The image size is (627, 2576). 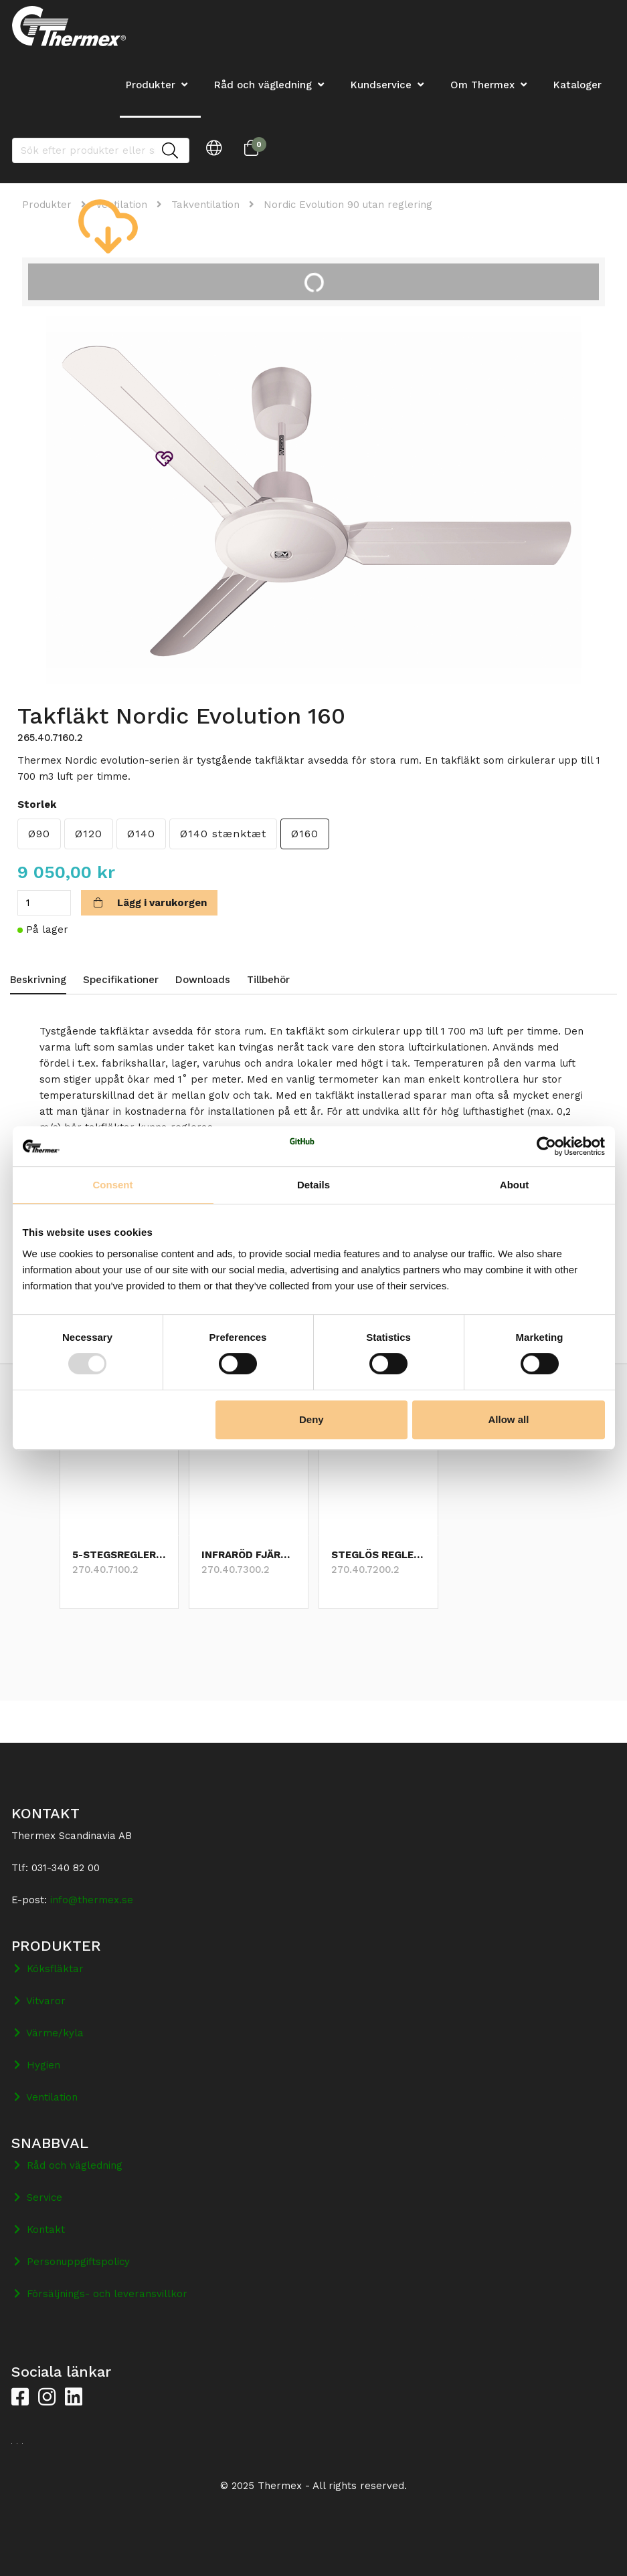 I want to click on access partnership or collaboration features, so click(x=164, y=458).